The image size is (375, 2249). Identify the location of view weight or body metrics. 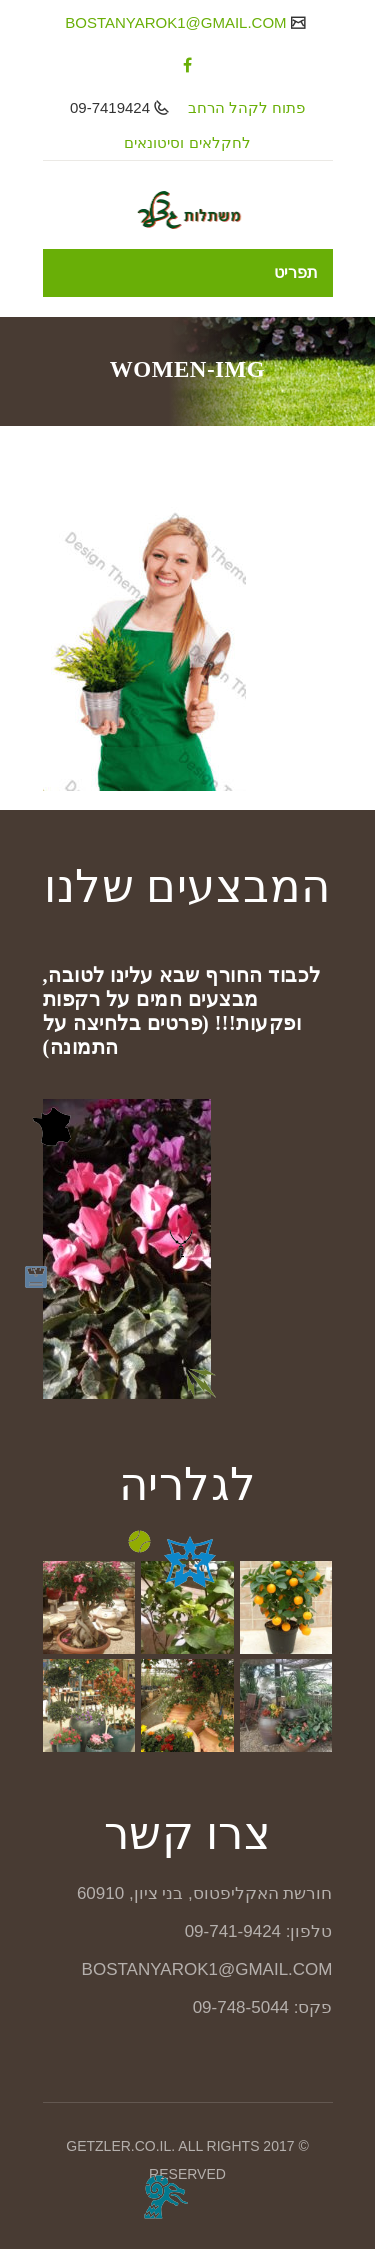
(36, 1277).